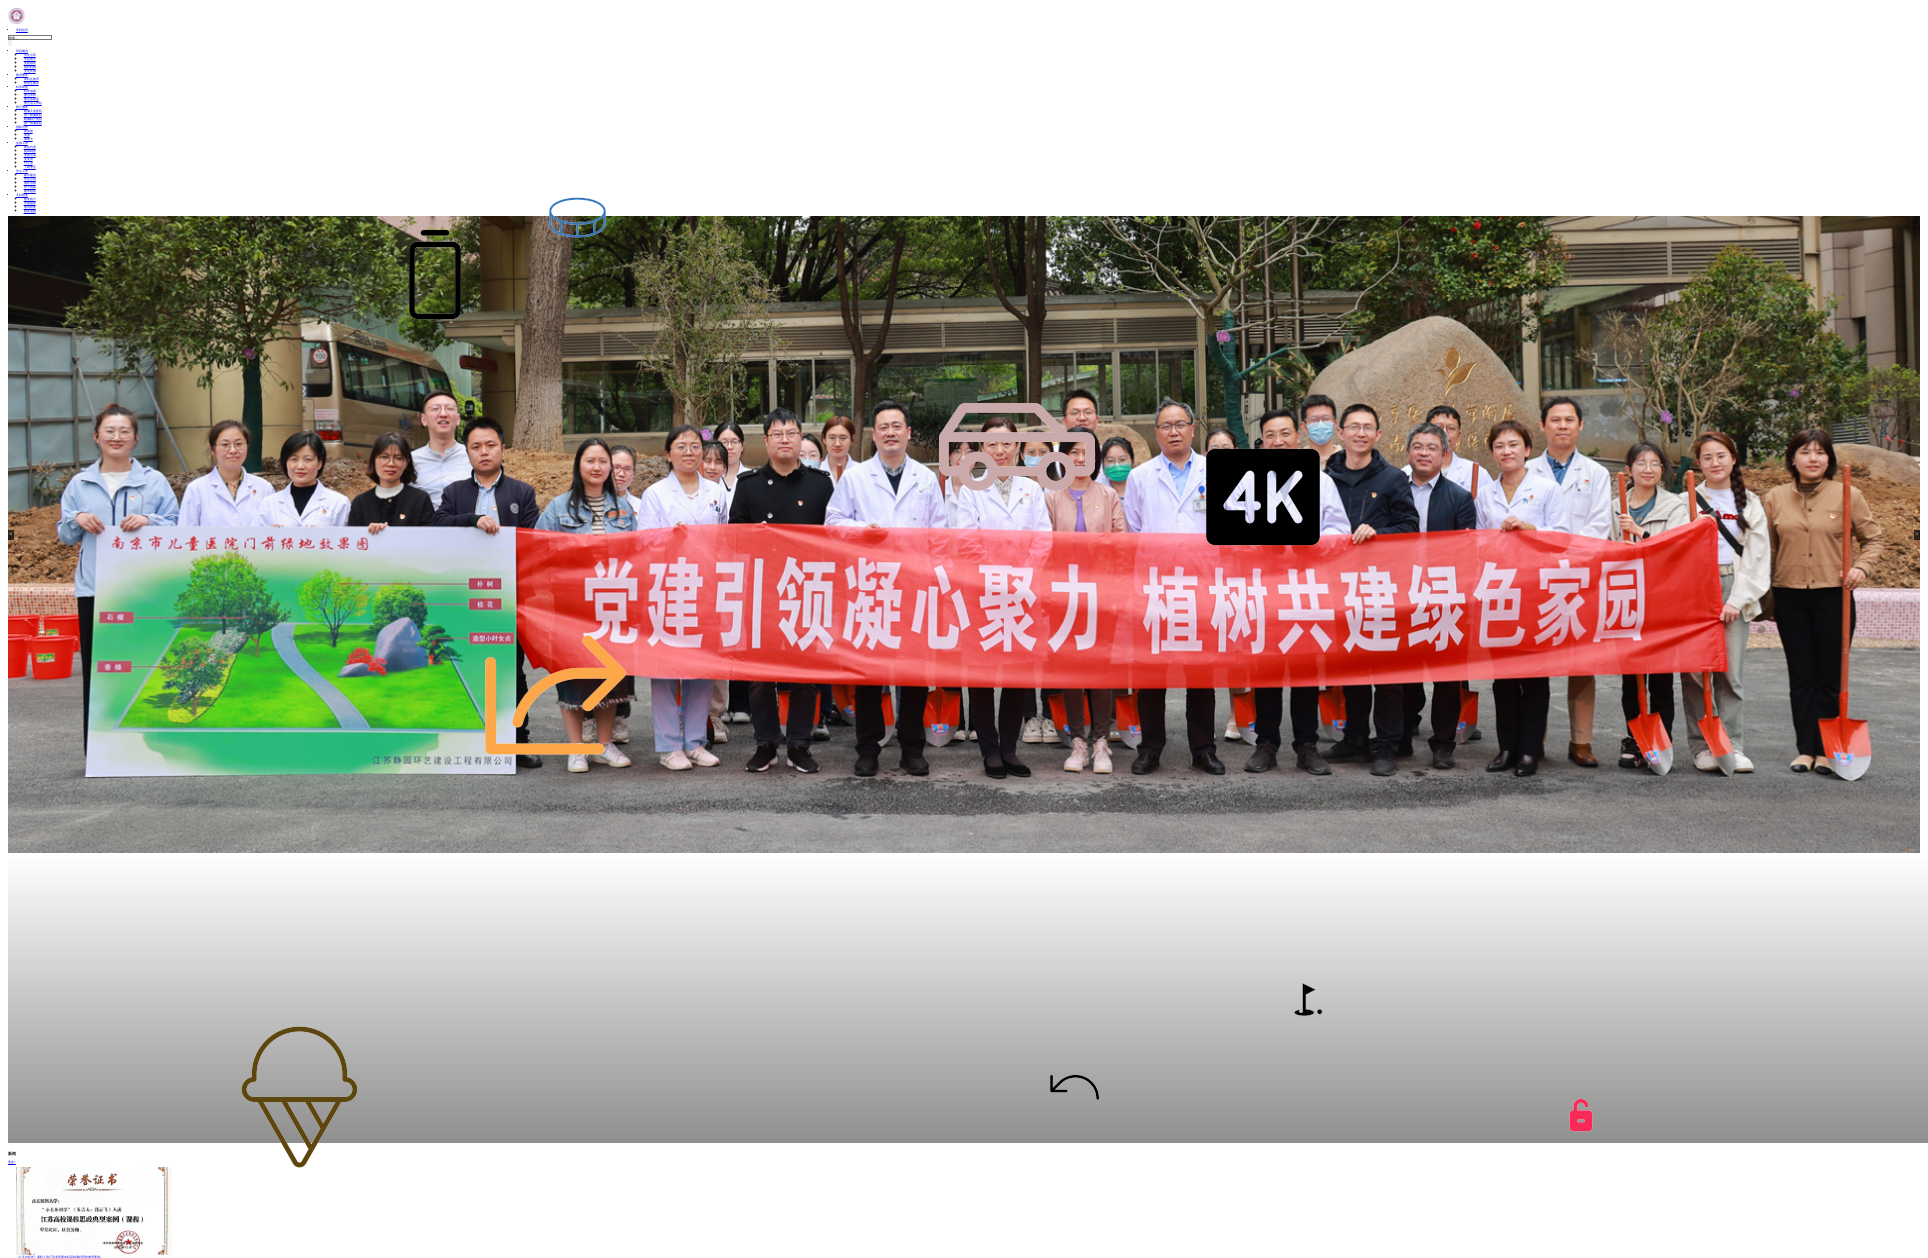  I want to click on switch to 4K video resolution, so click(1263, 497).